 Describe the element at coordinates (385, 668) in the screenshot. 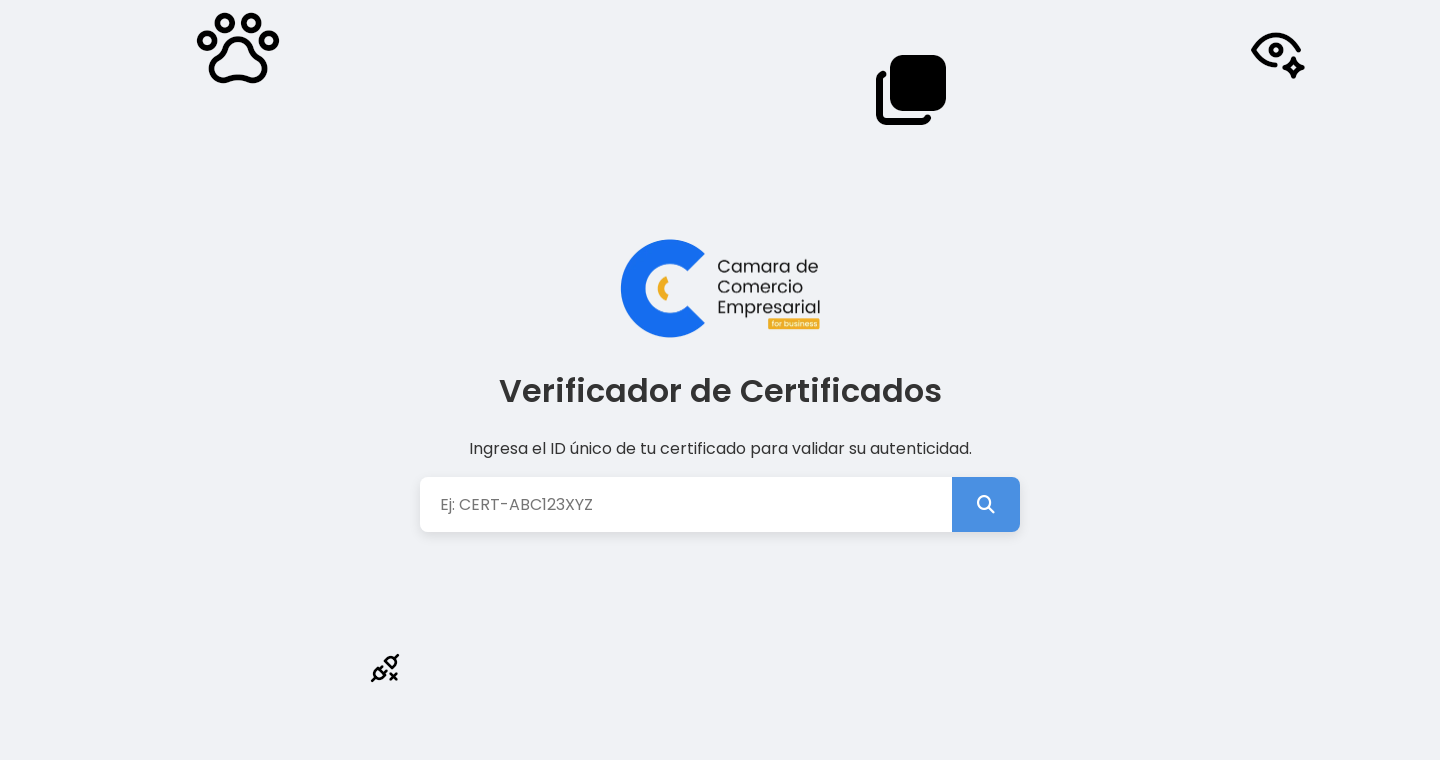

I see `disconnect from power source` at that location.